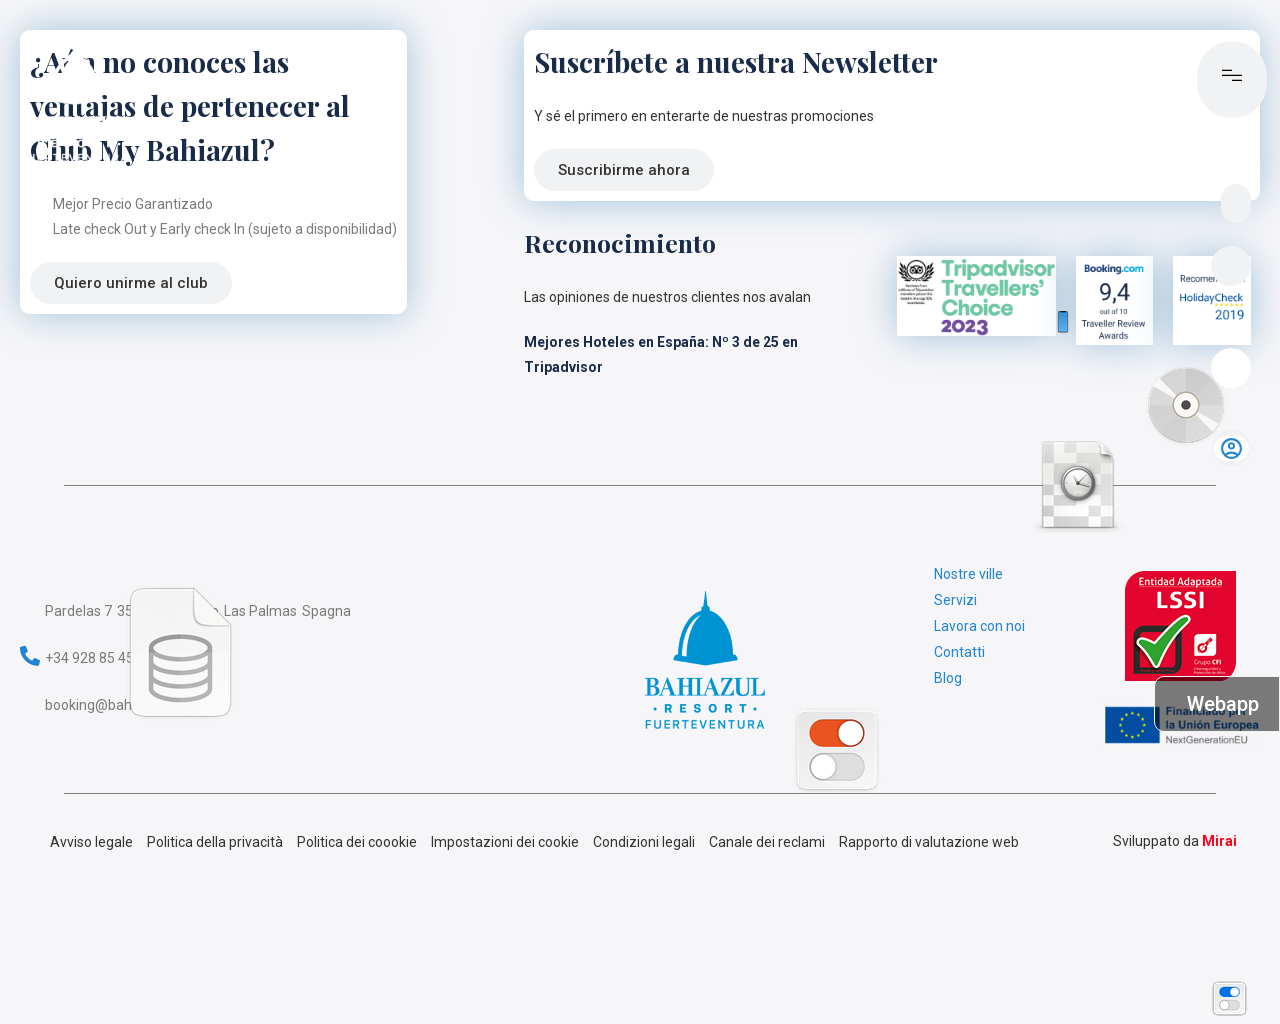  Describe the element at coordinates (1079, 484) in the screenshot. I see `image is currently loading` at that location.